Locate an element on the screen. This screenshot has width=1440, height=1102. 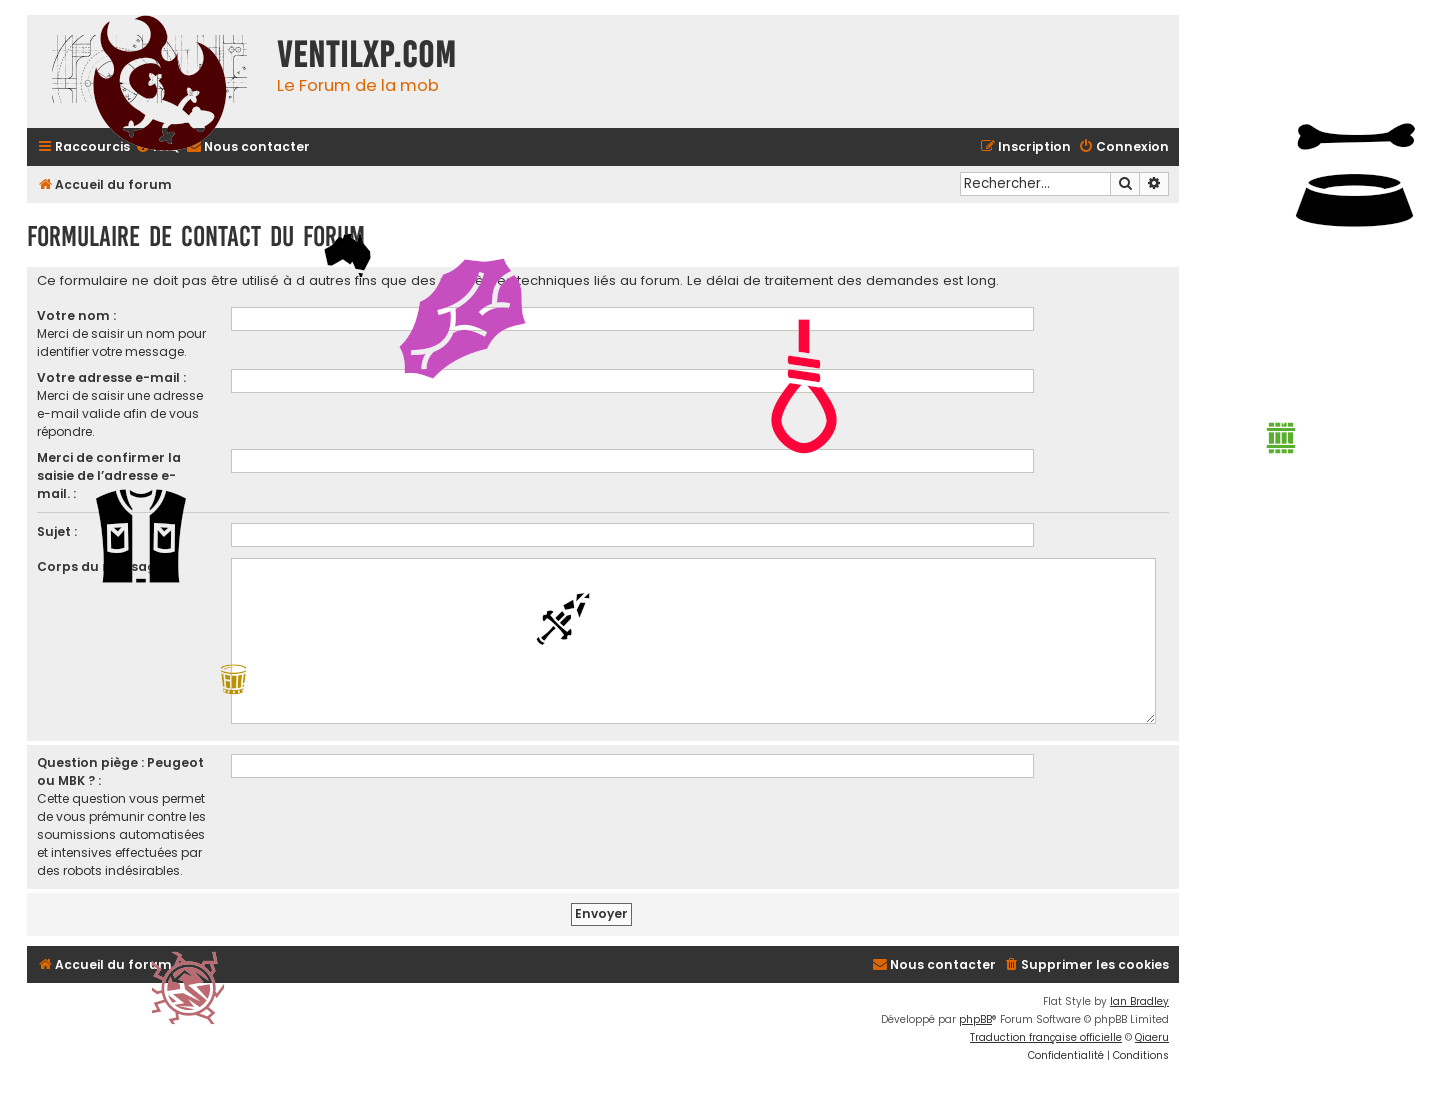
select australia as your region is located at coordinates (347, 254).